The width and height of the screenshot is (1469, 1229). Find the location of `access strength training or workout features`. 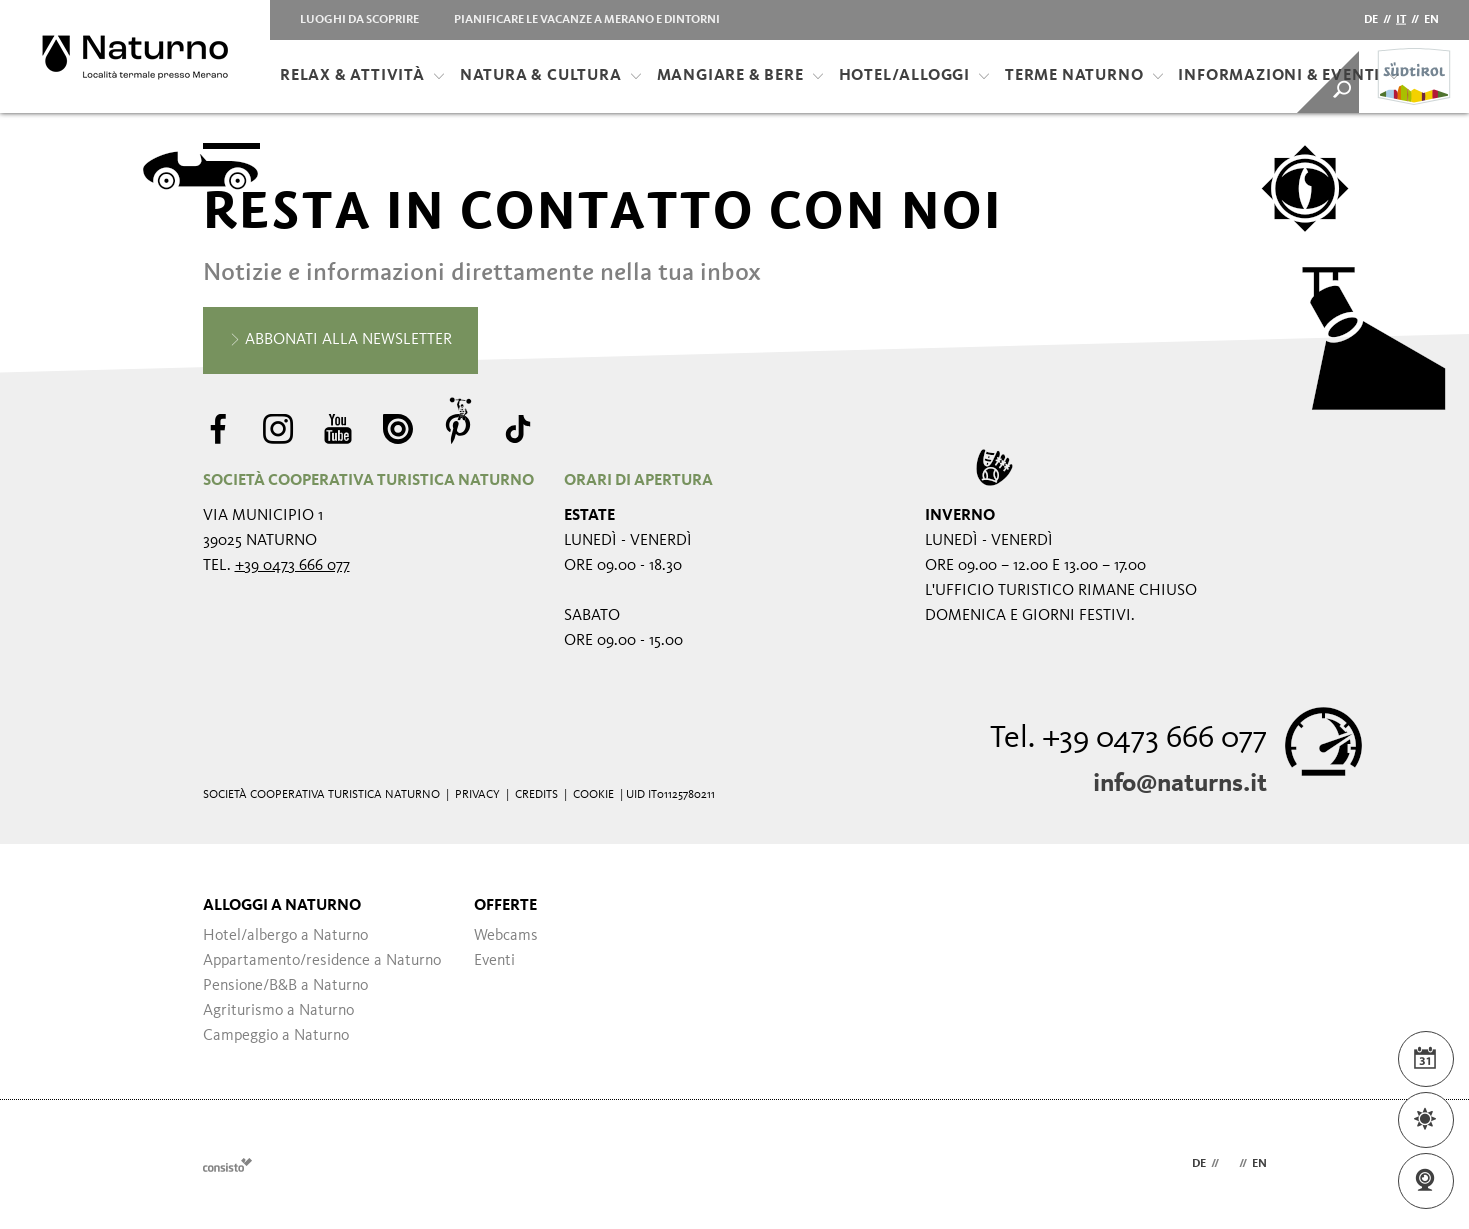

access strength training or workout features is located at coordinates (460, 408).